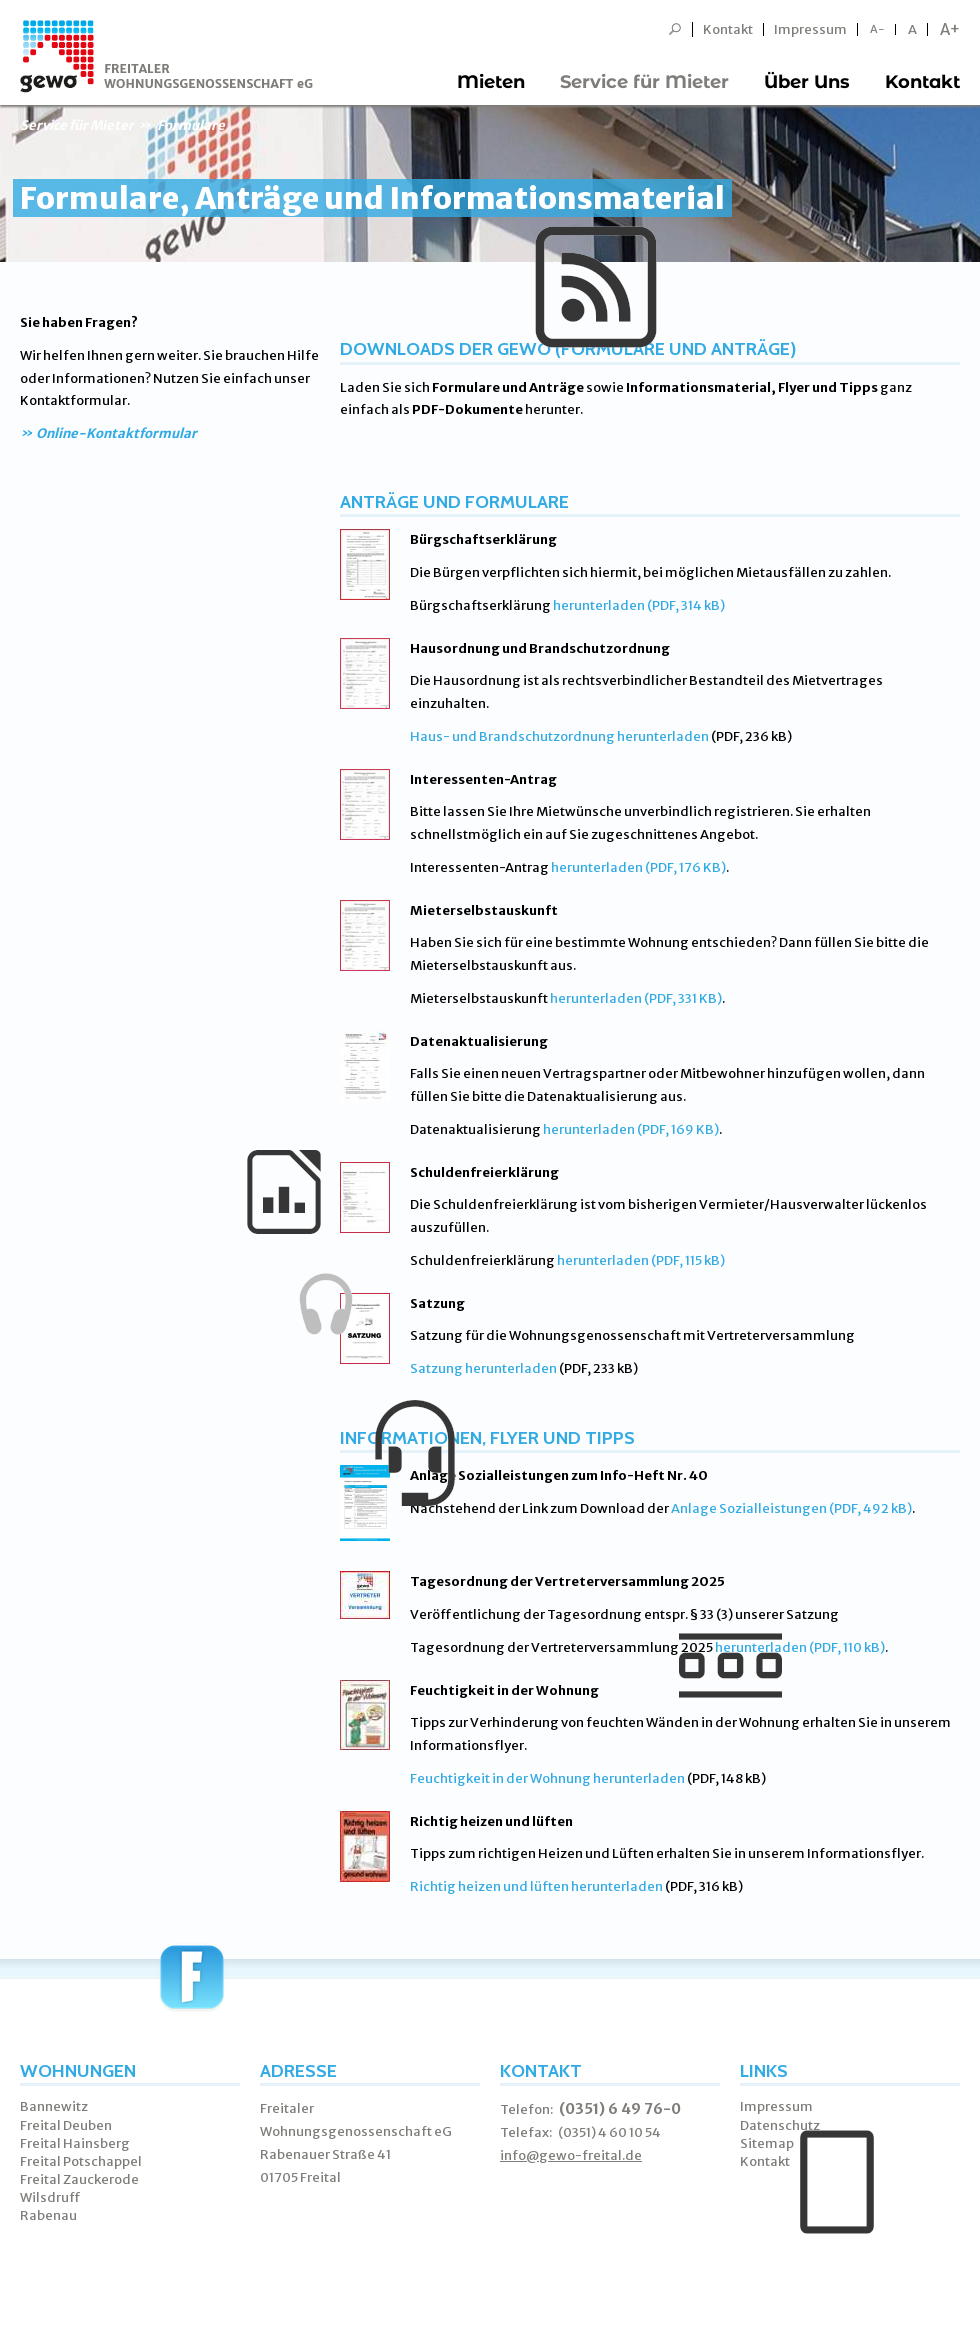 The width and height of the screenshot is (980, 2336). Describe the element at coordinates (596, 287) in the screenshot. I see `access RSS feed reader` at that location.